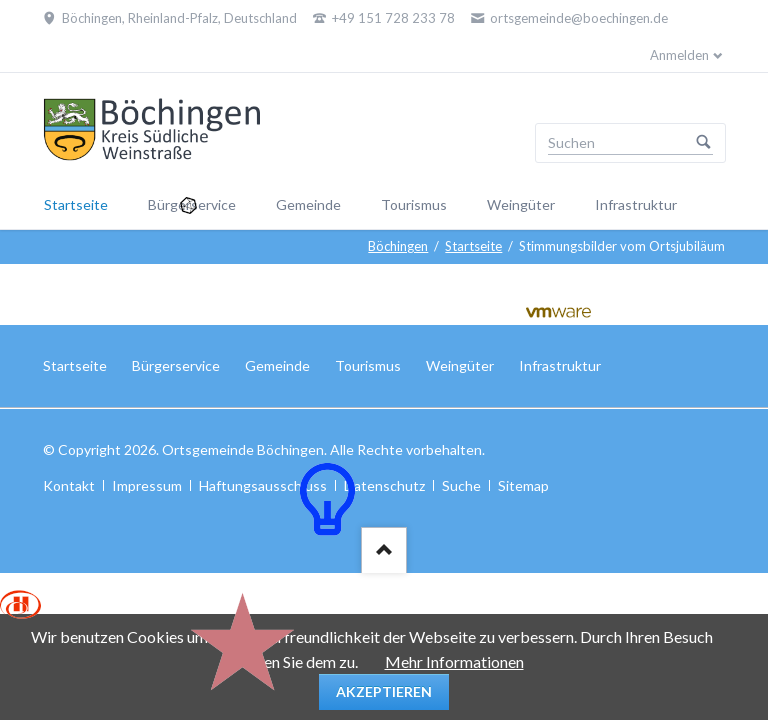 The image size is (768, 720). I want to click on VMware application or service, so click(558, 312).